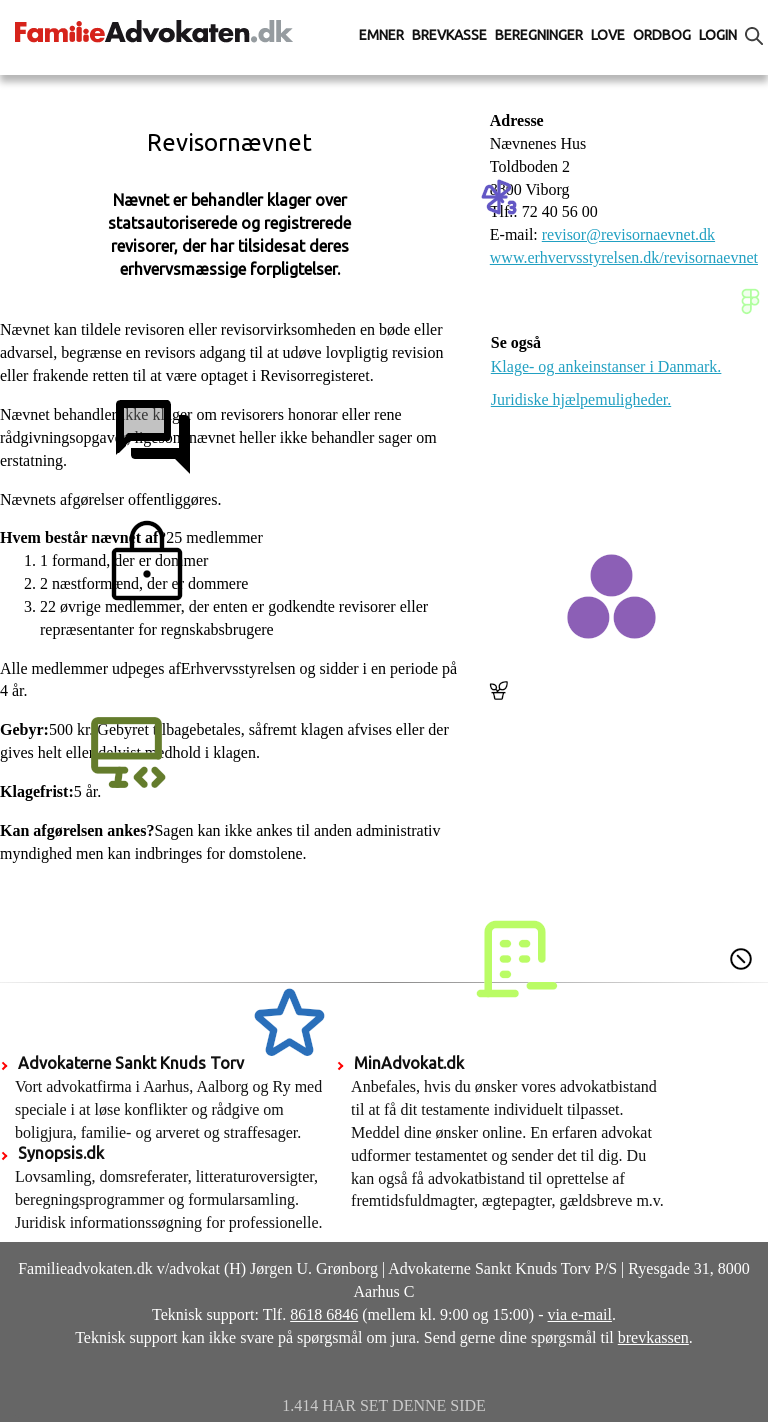 The width and height of the screenshot is (768, 1422). What do you see at coordinates (153, 437) in the screenshot?
I see `open messages or chat` at bounding box center [153, 437].